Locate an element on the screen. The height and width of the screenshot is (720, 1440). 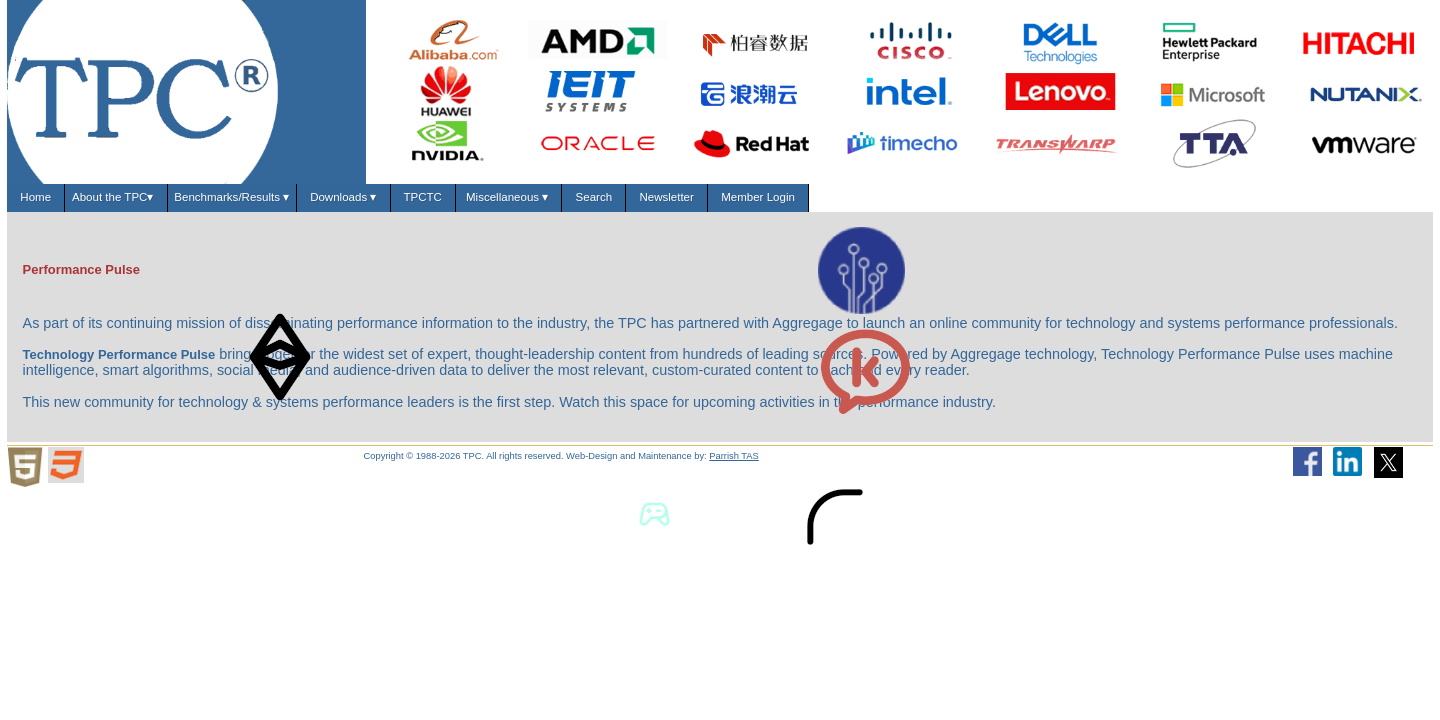
apply rounded corner radius to element is located at coordinates (835, 517).